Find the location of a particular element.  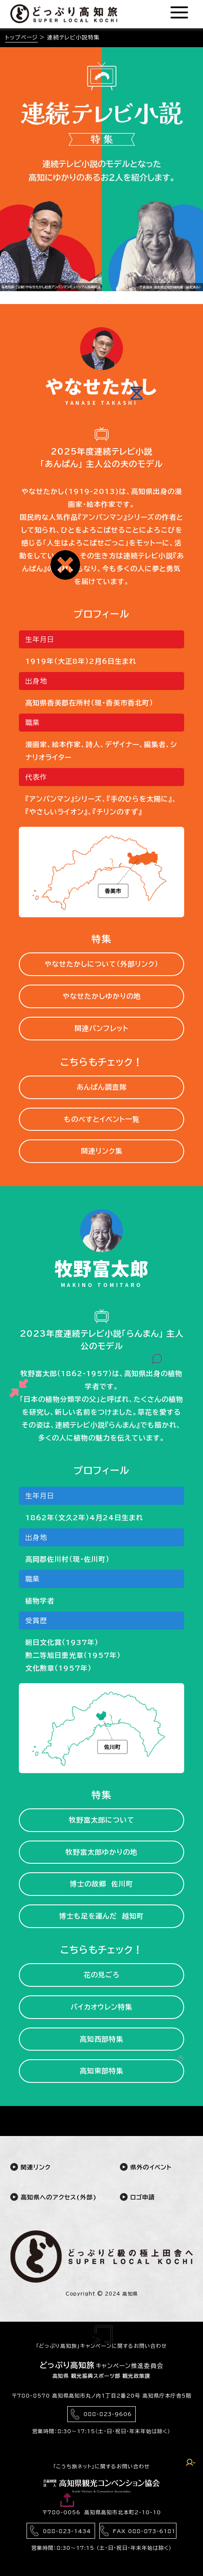

remove a user or contact is located at coordinates (190, 2462).